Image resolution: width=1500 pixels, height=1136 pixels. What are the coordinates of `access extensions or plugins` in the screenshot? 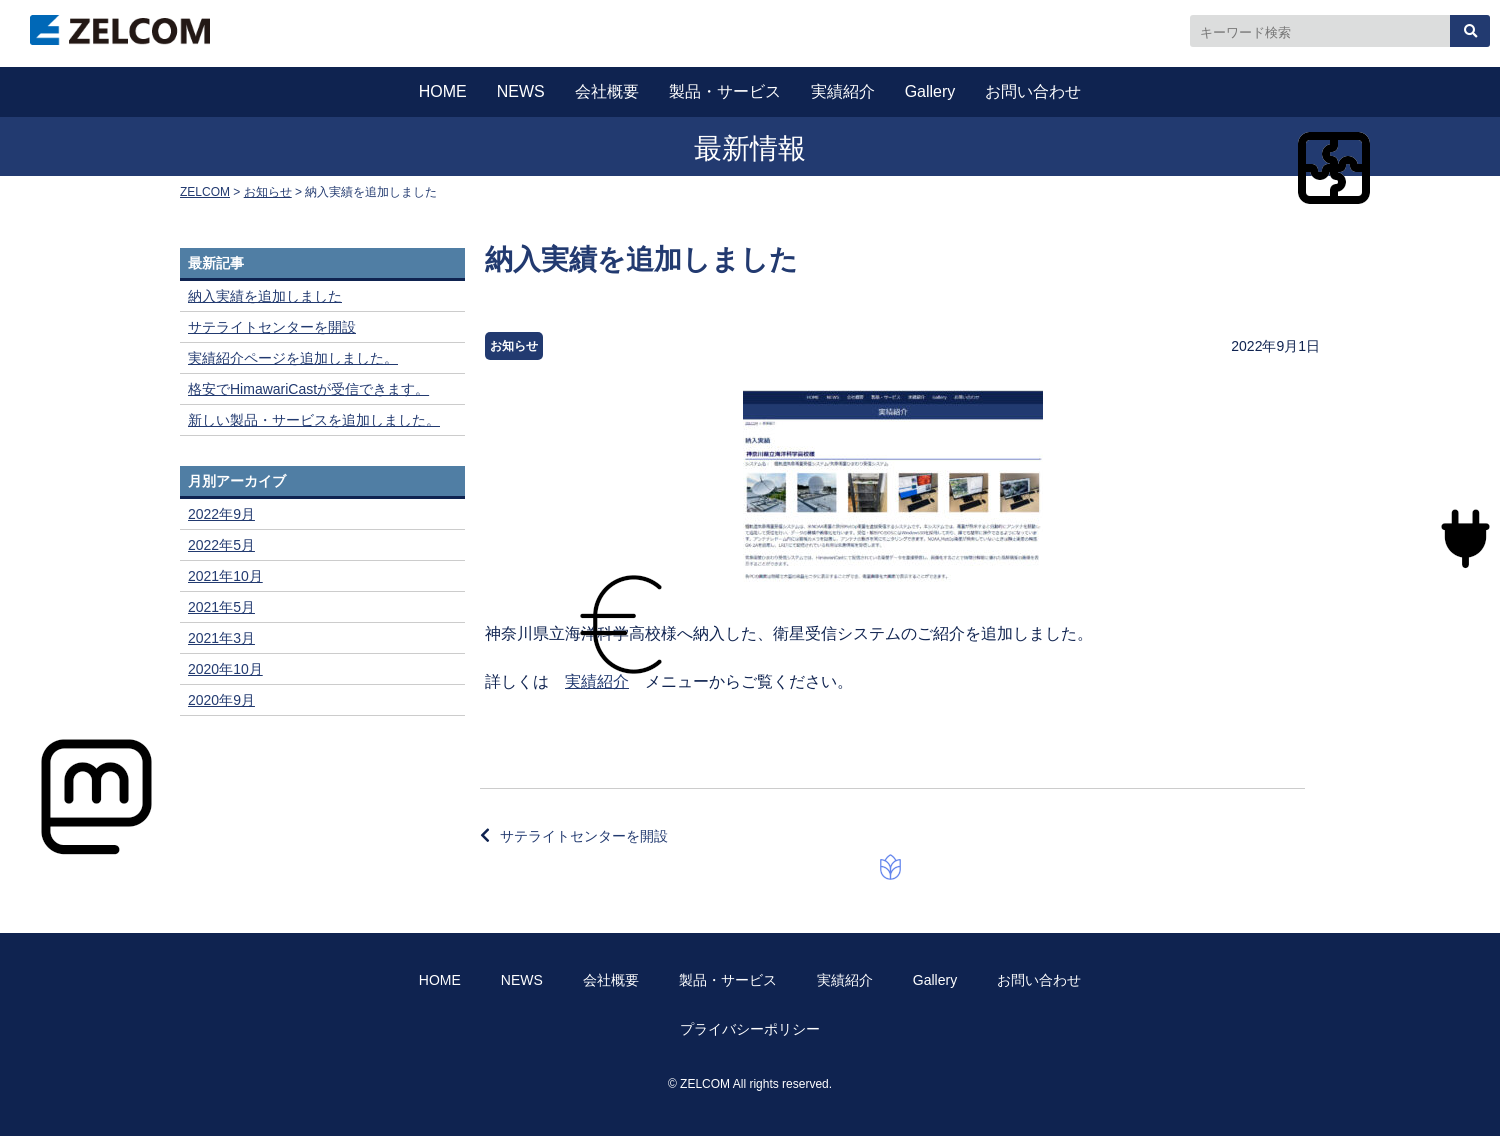 It's located at (1334, 168).